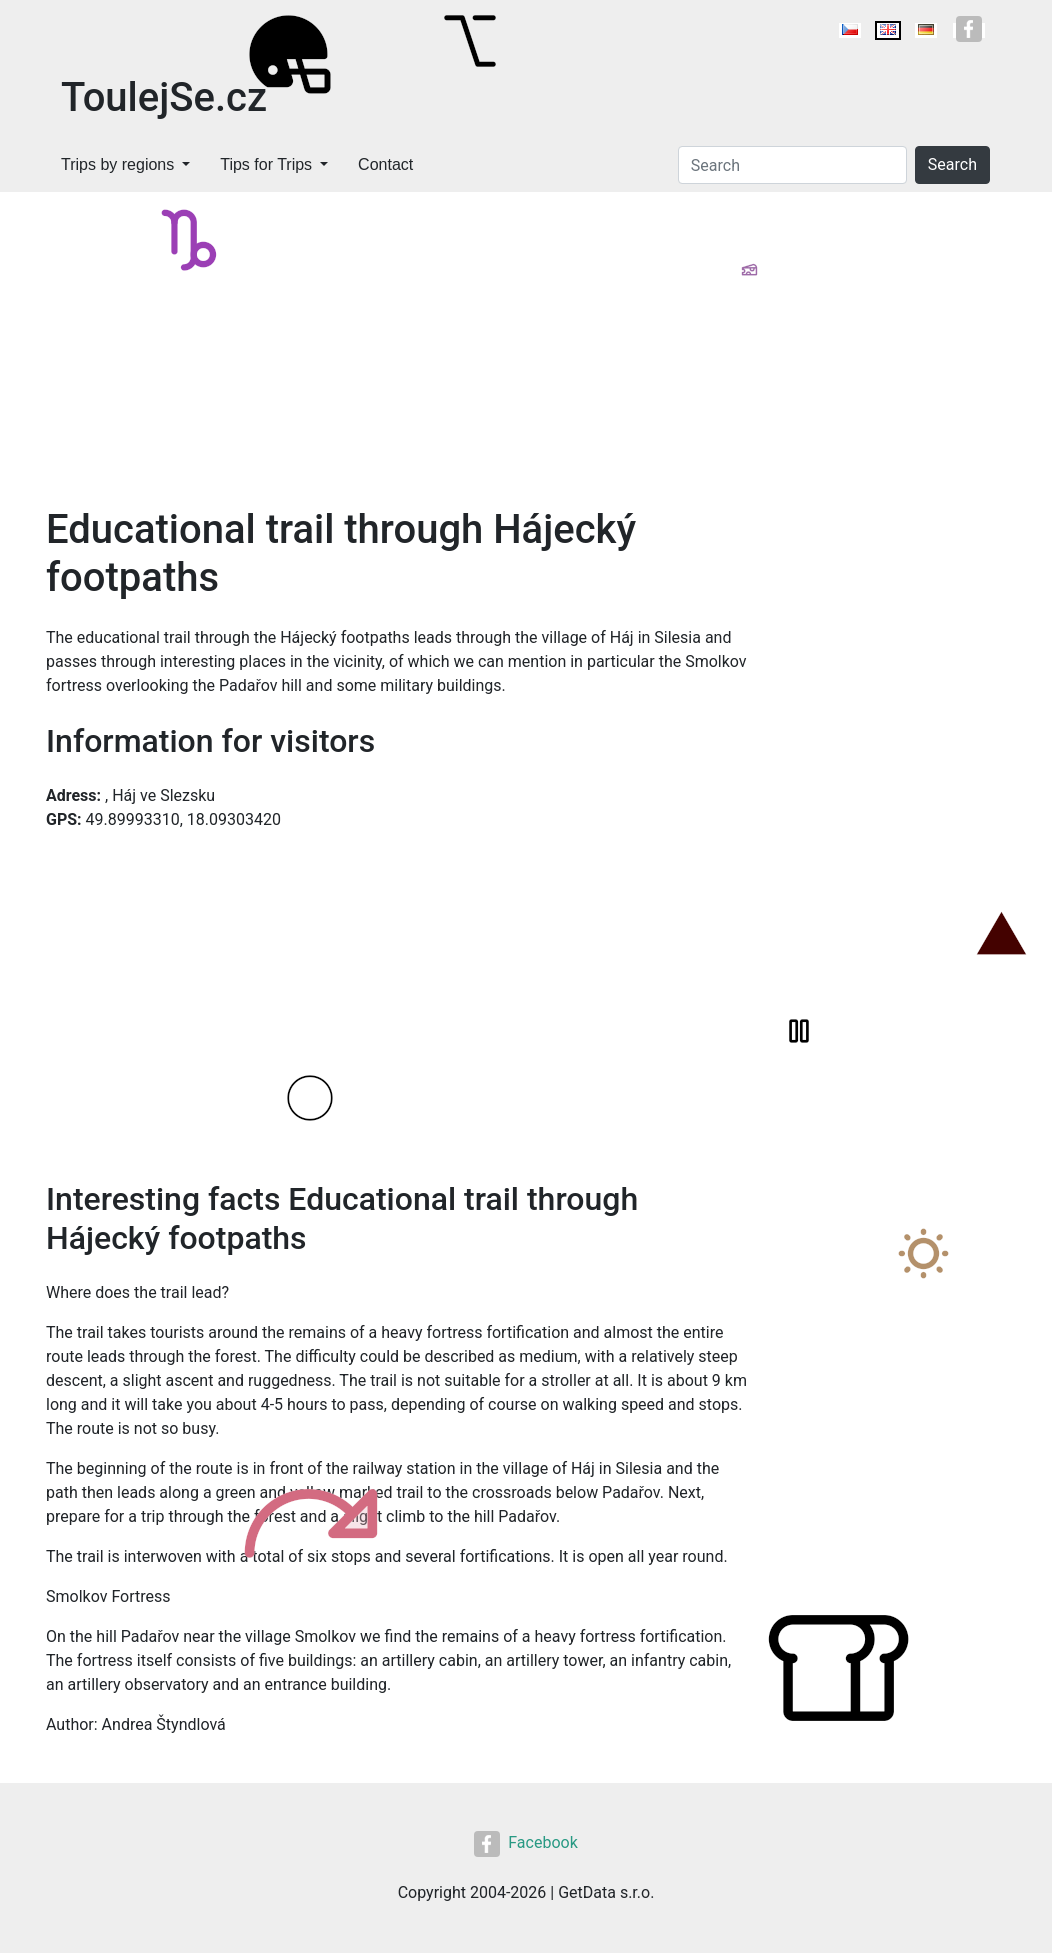 The image size is (1052, 1953). What do you see at coordinates (1001, 936) in the screenshot?
I see `set a function breakpoint in the debugger` at bounding box center [1001, 936].